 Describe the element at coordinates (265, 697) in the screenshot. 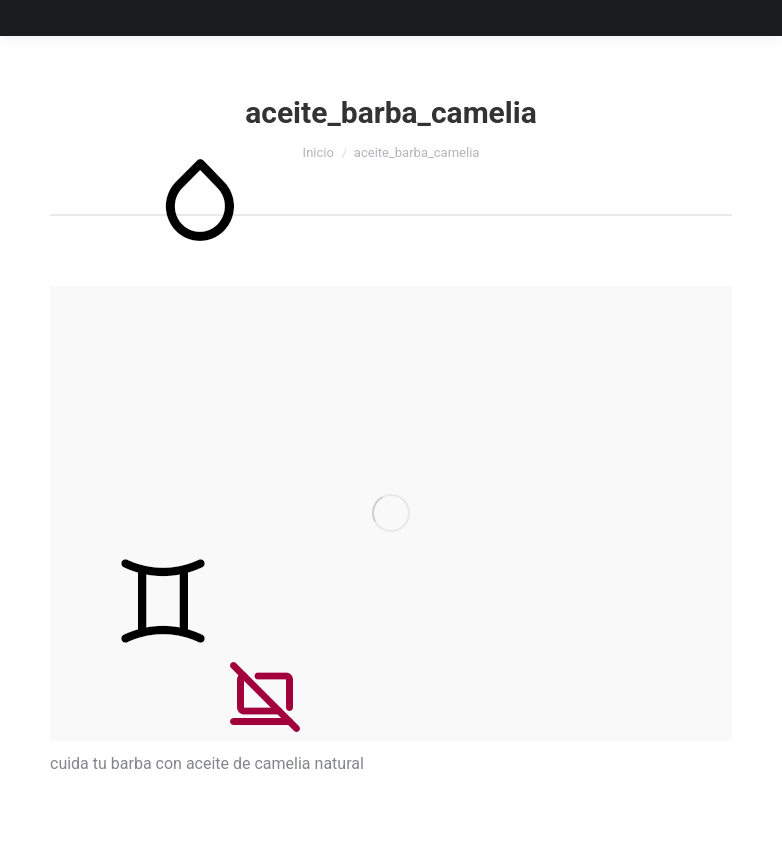

I see `laptop device is offline or disconnected` at that location.